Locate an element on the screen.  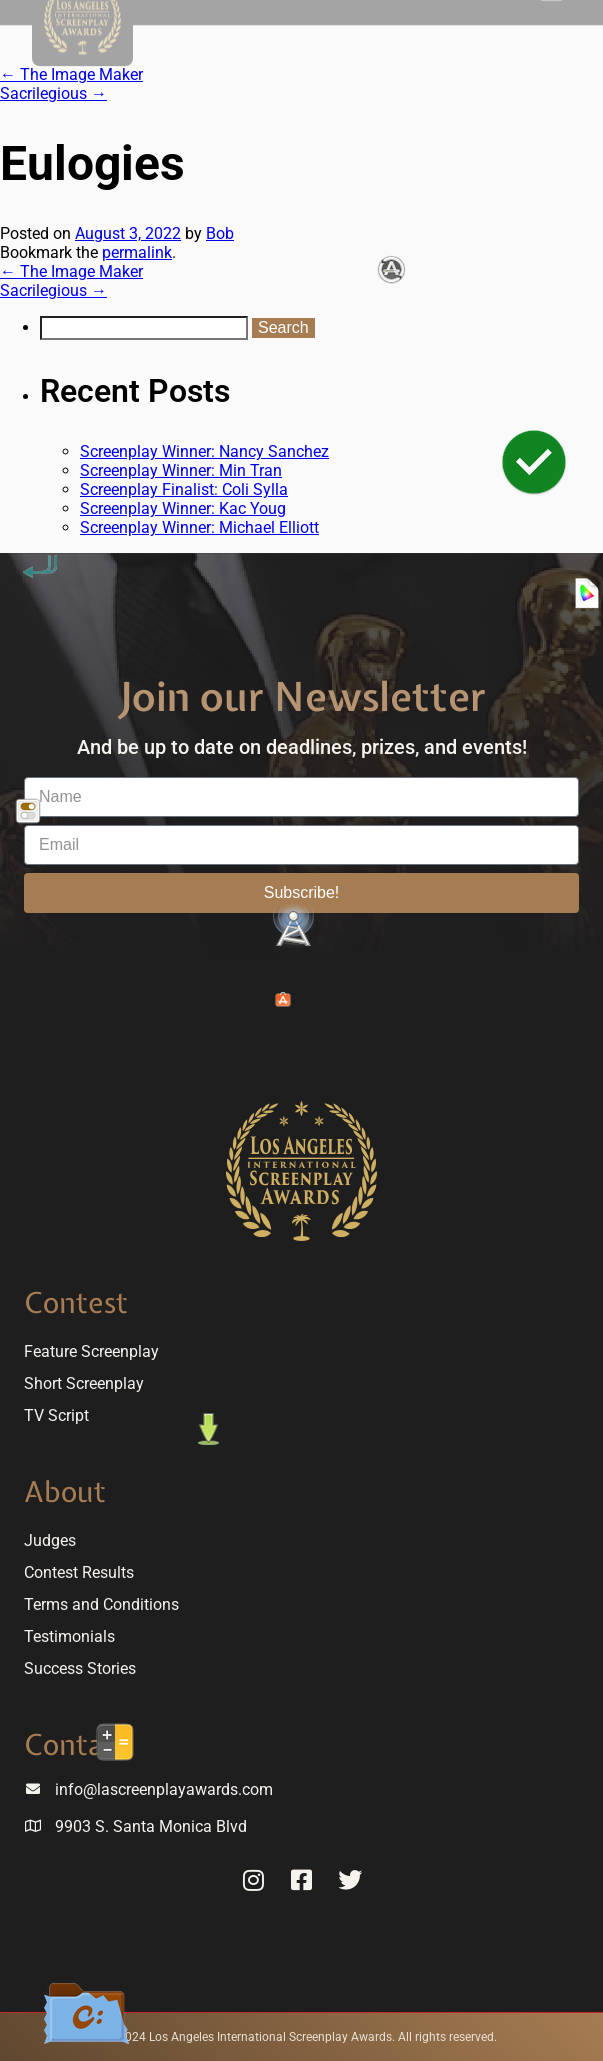
save the current document is located at coordinates (208, 1429).